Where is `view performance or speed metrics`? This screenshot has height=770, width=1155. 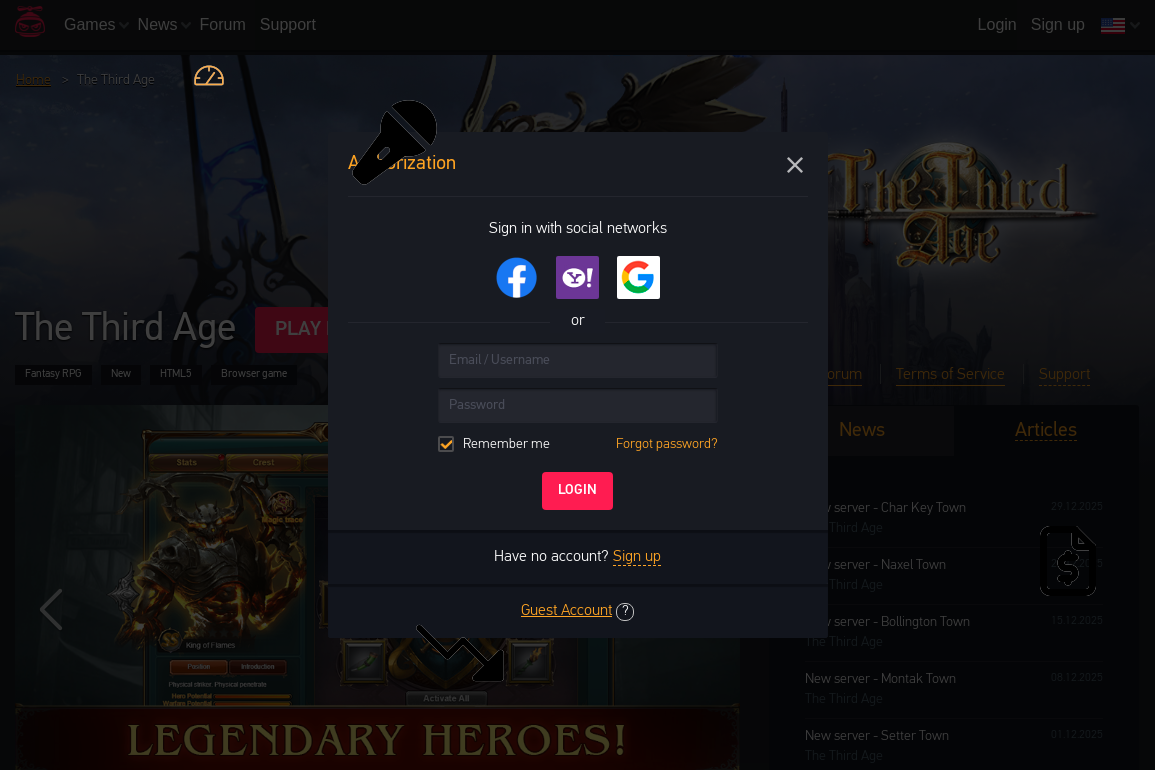
view performance or speed metrics is located at coordinates (209, 77).